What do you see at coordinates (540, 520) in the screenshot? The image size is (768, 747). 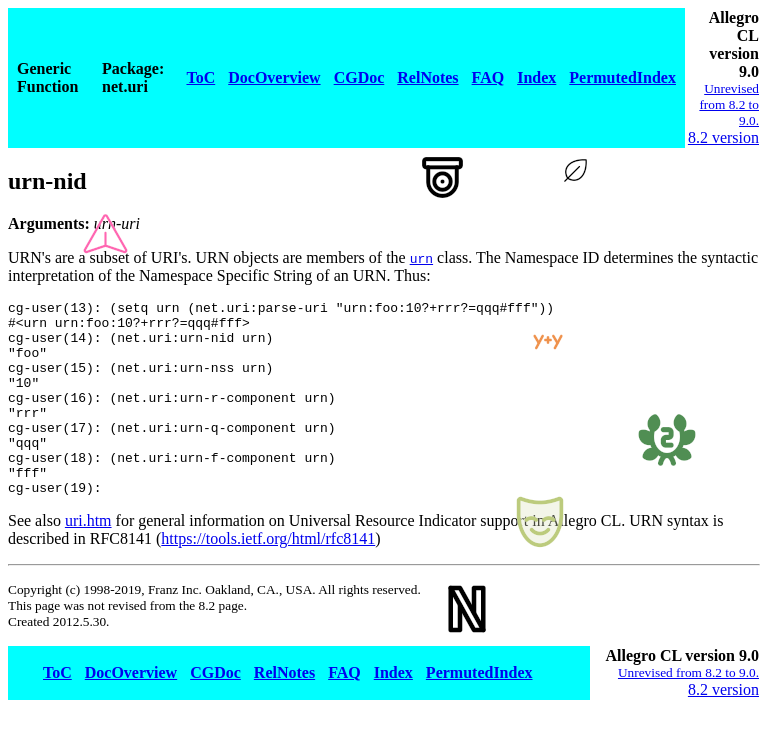 I see `theater or entertainment category` at bounding box center [540, 520].